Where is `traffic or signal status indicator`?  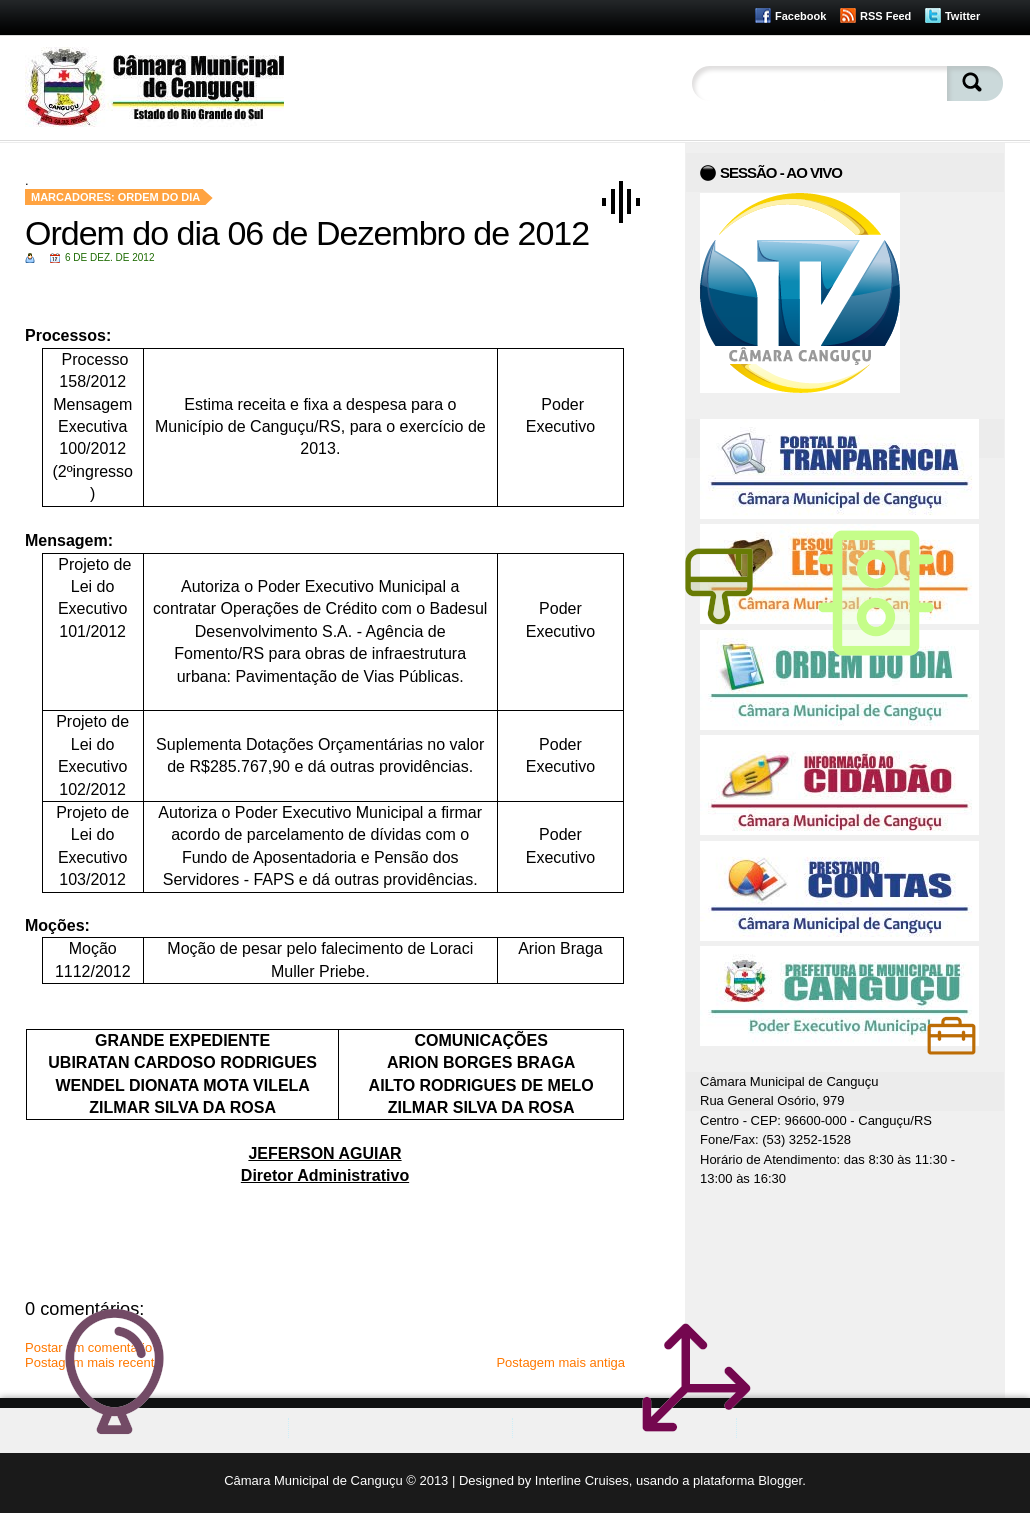
traffic or signal status indicator is located at coordinates (876, 593).